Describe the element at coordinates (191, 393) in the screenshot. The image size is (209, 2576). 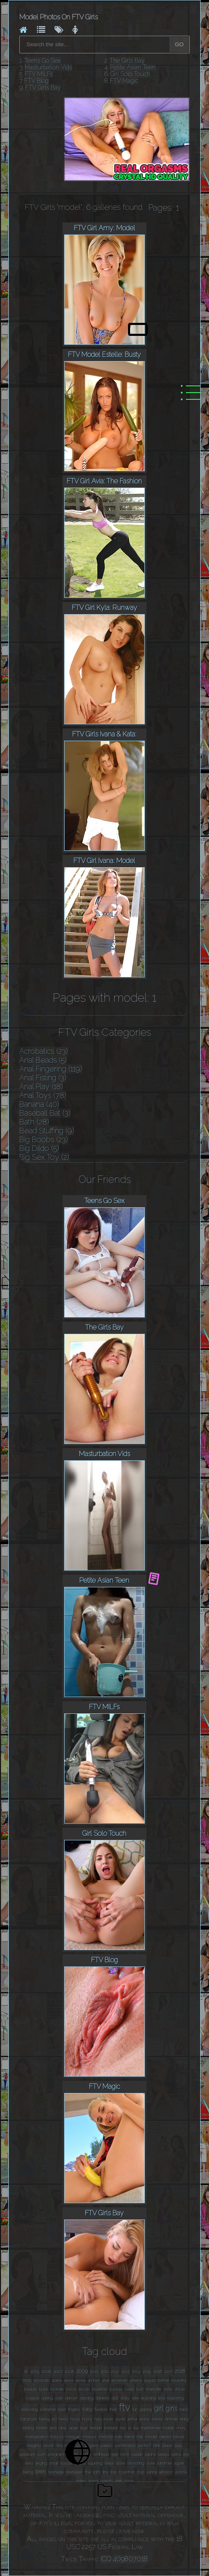
I see `view items in list format` at that location.